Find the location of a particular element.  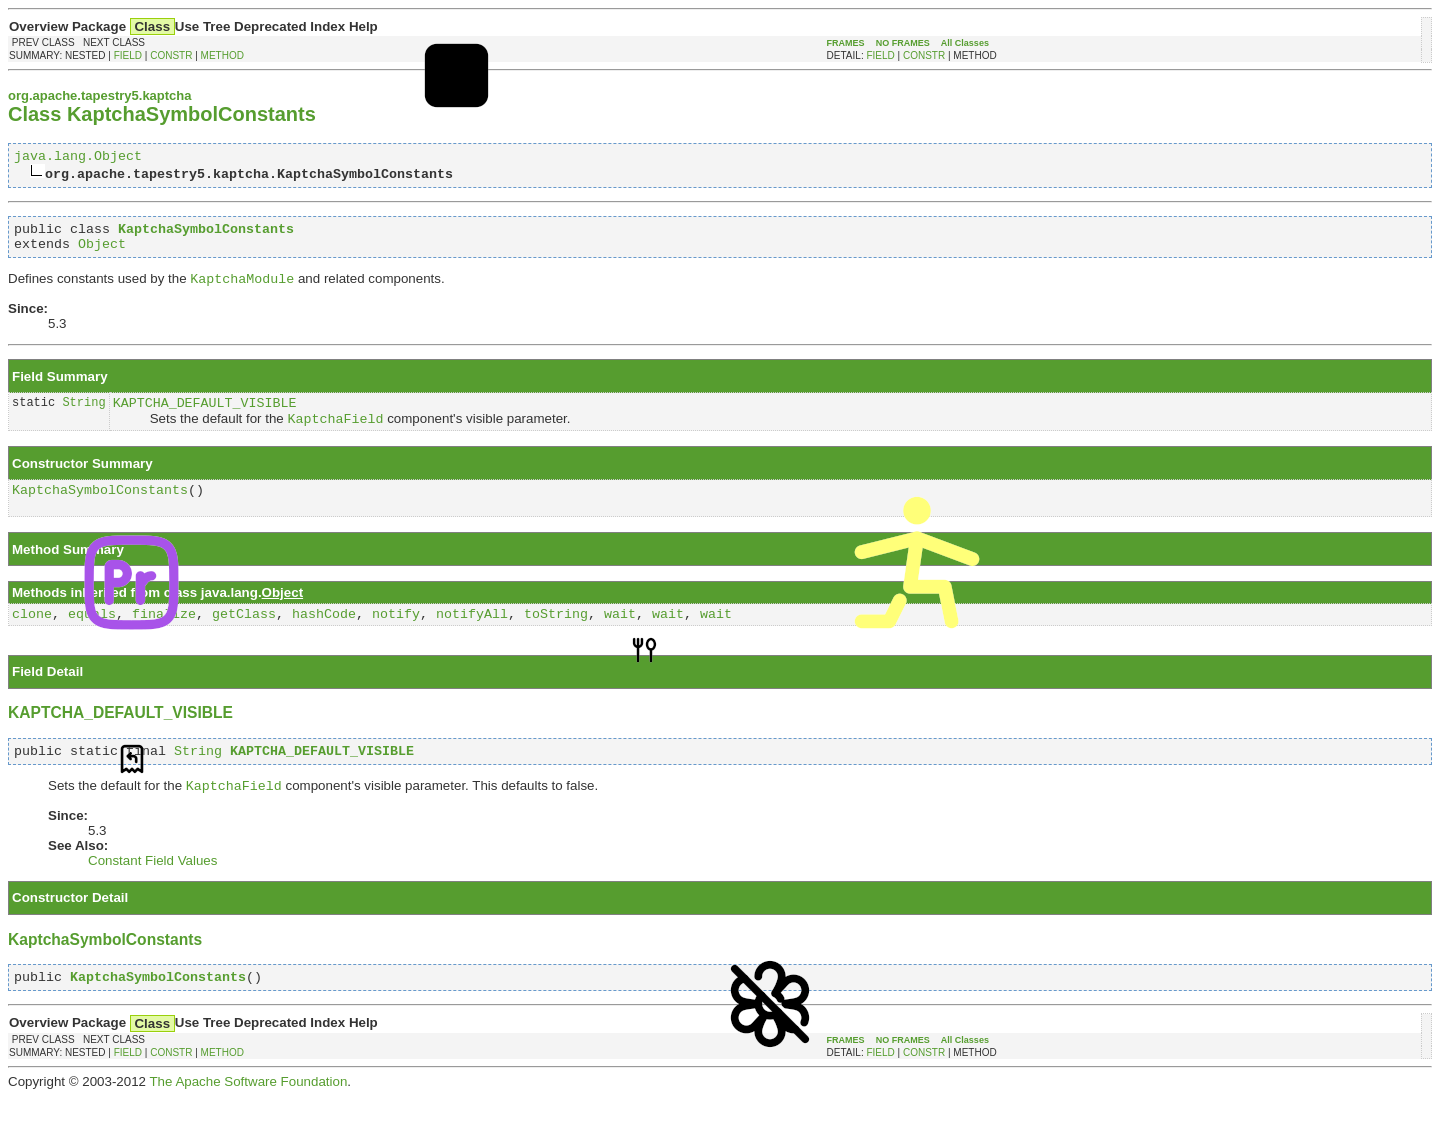

access food or dining options is located at coordinates (644, 649).